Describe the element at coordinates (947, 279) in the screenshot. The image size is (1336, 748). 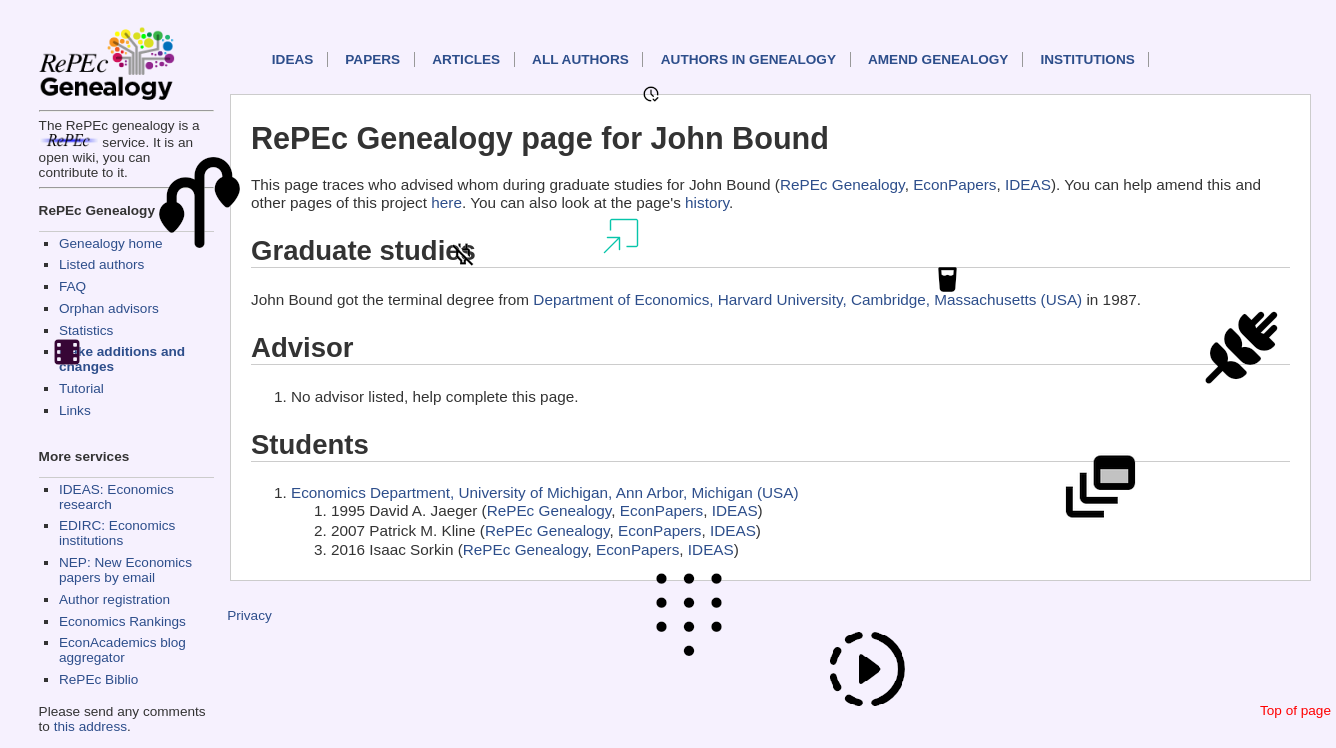
I see `track your water intake` at that location.